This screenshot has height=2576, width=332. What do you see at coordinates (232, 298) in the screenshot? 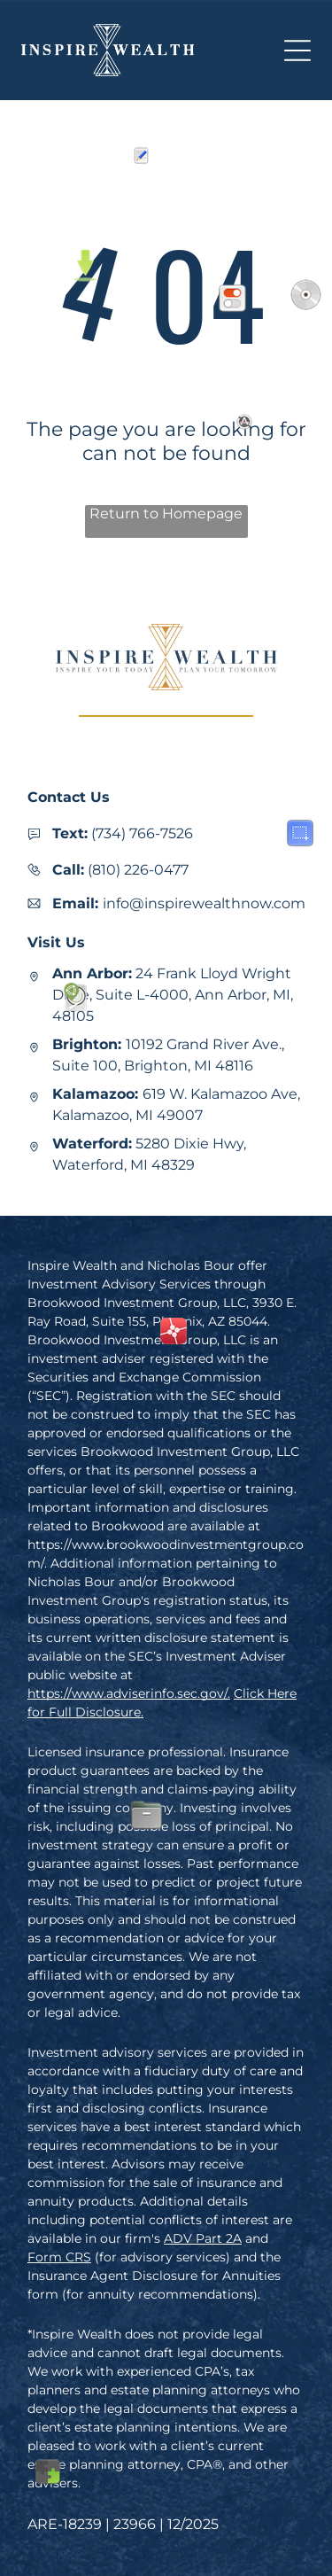
I see `open gnome tweaks to customize system settings` at bounding box center [232, 298].